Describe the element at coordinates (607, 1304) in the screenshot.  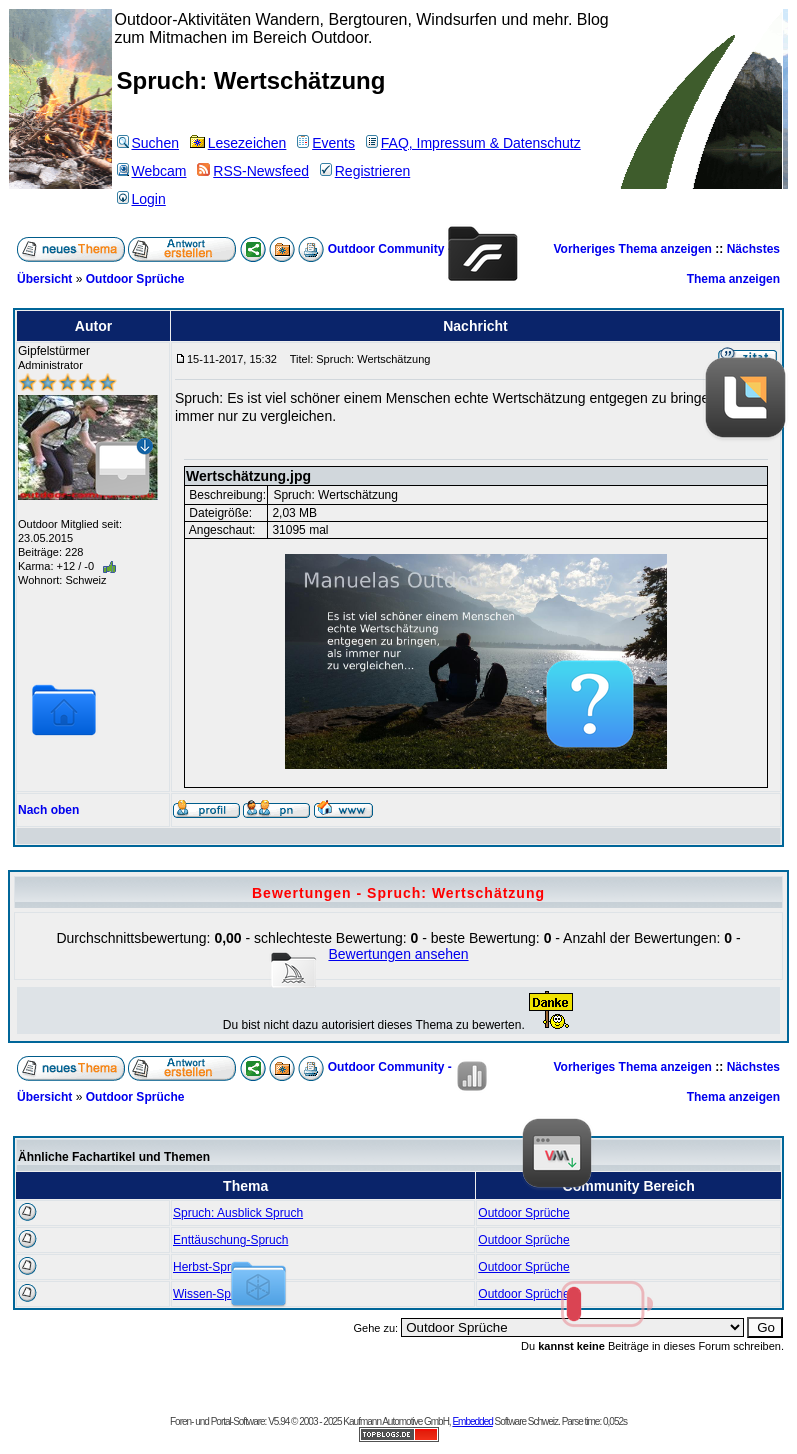
I see `indicates critically low battery at 10%` at that location.